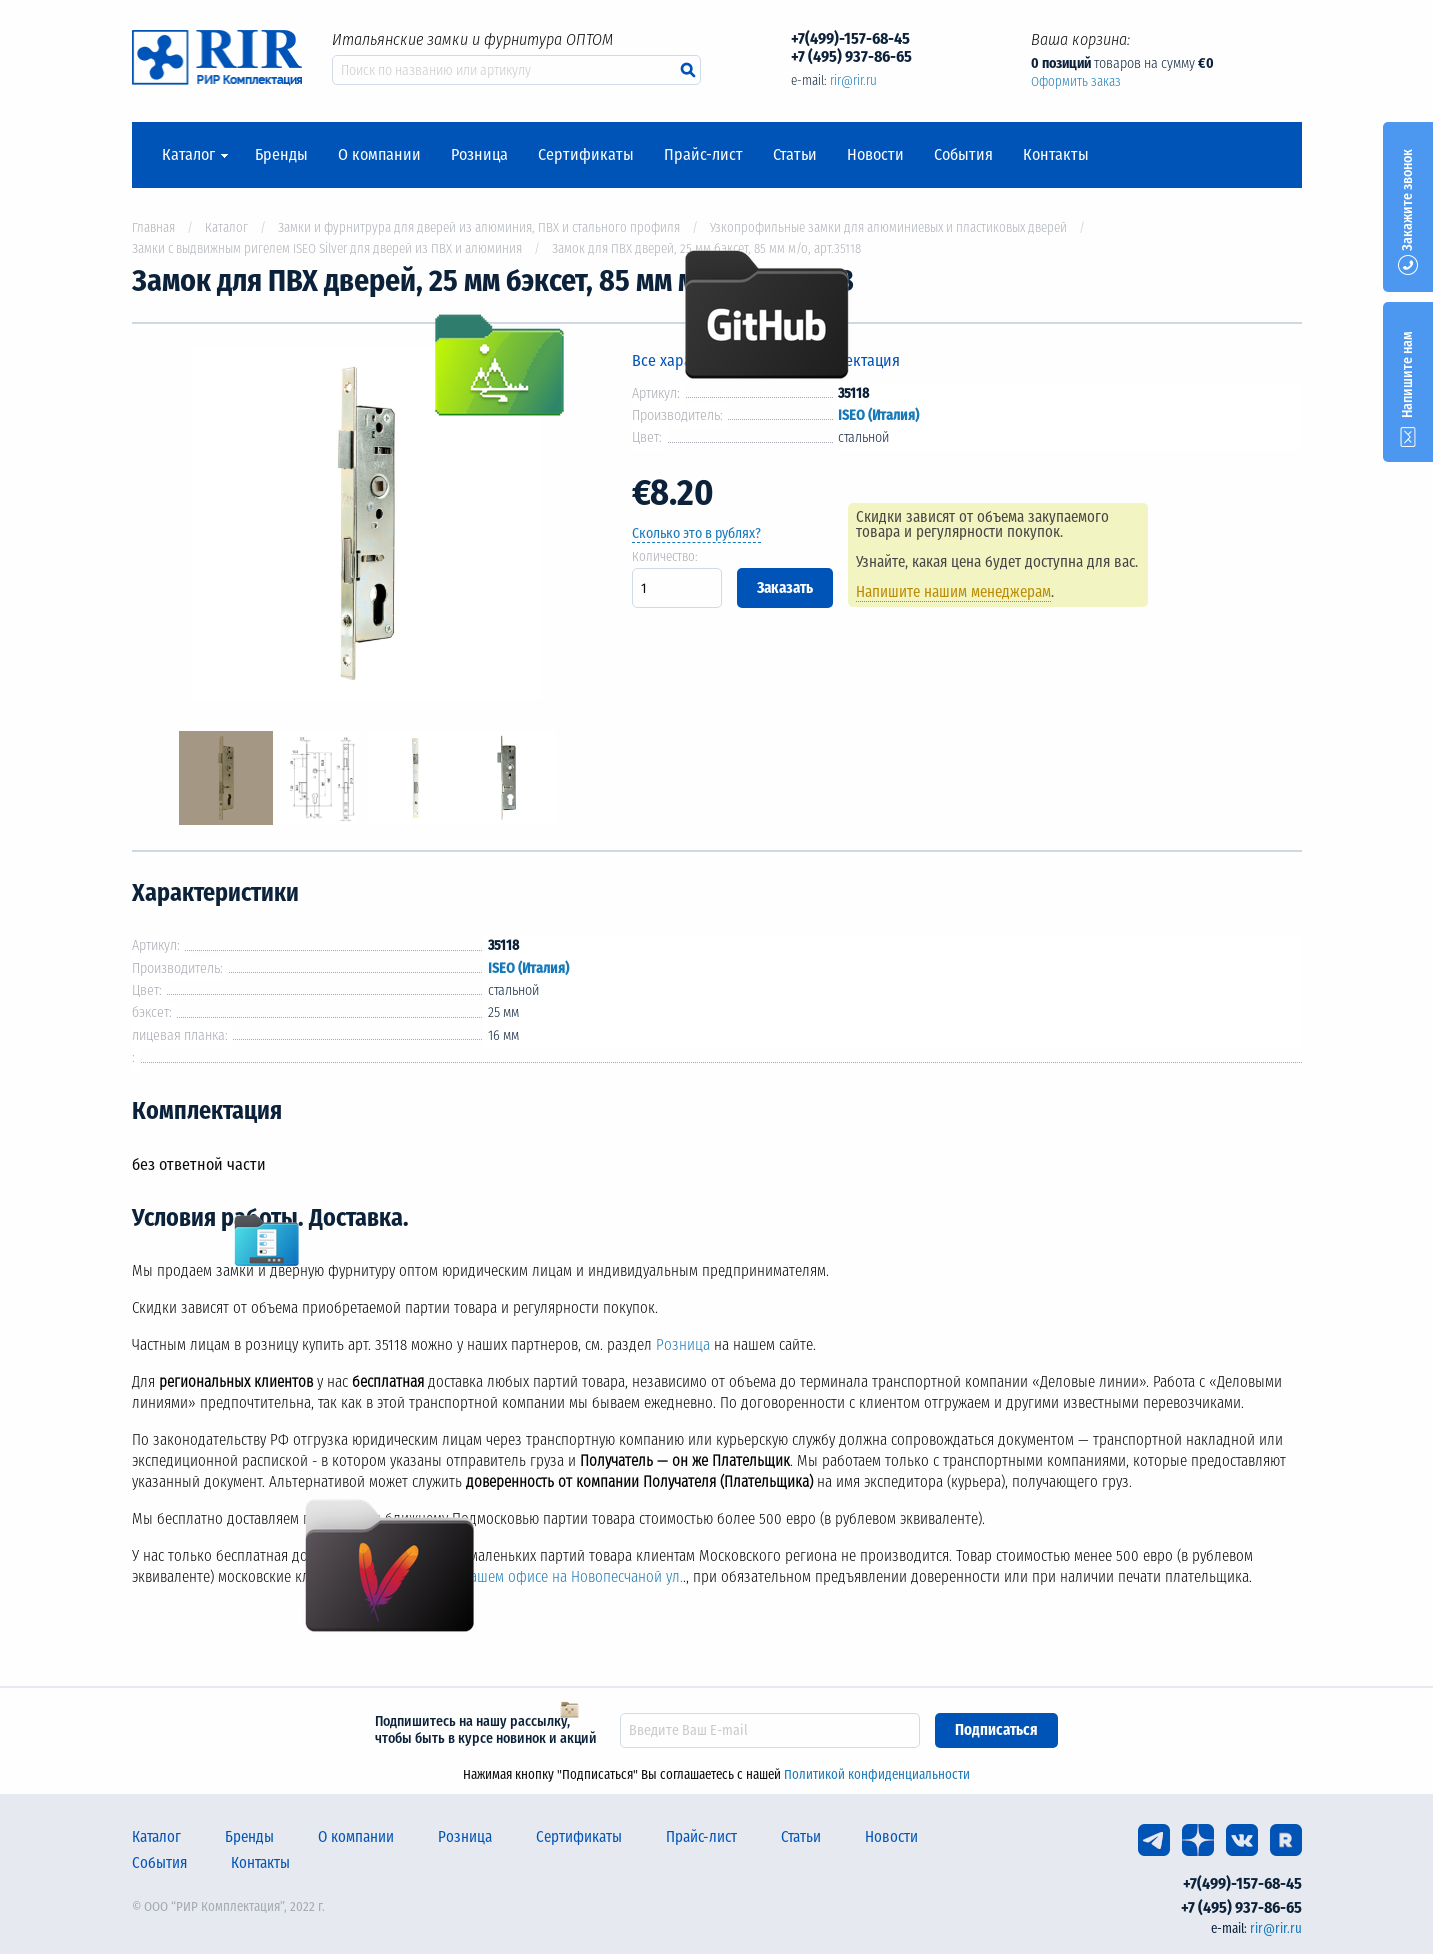 The height and width of the screenshot is (1954, 1433). I want to click on open github repositories folder, so click(766, 319).